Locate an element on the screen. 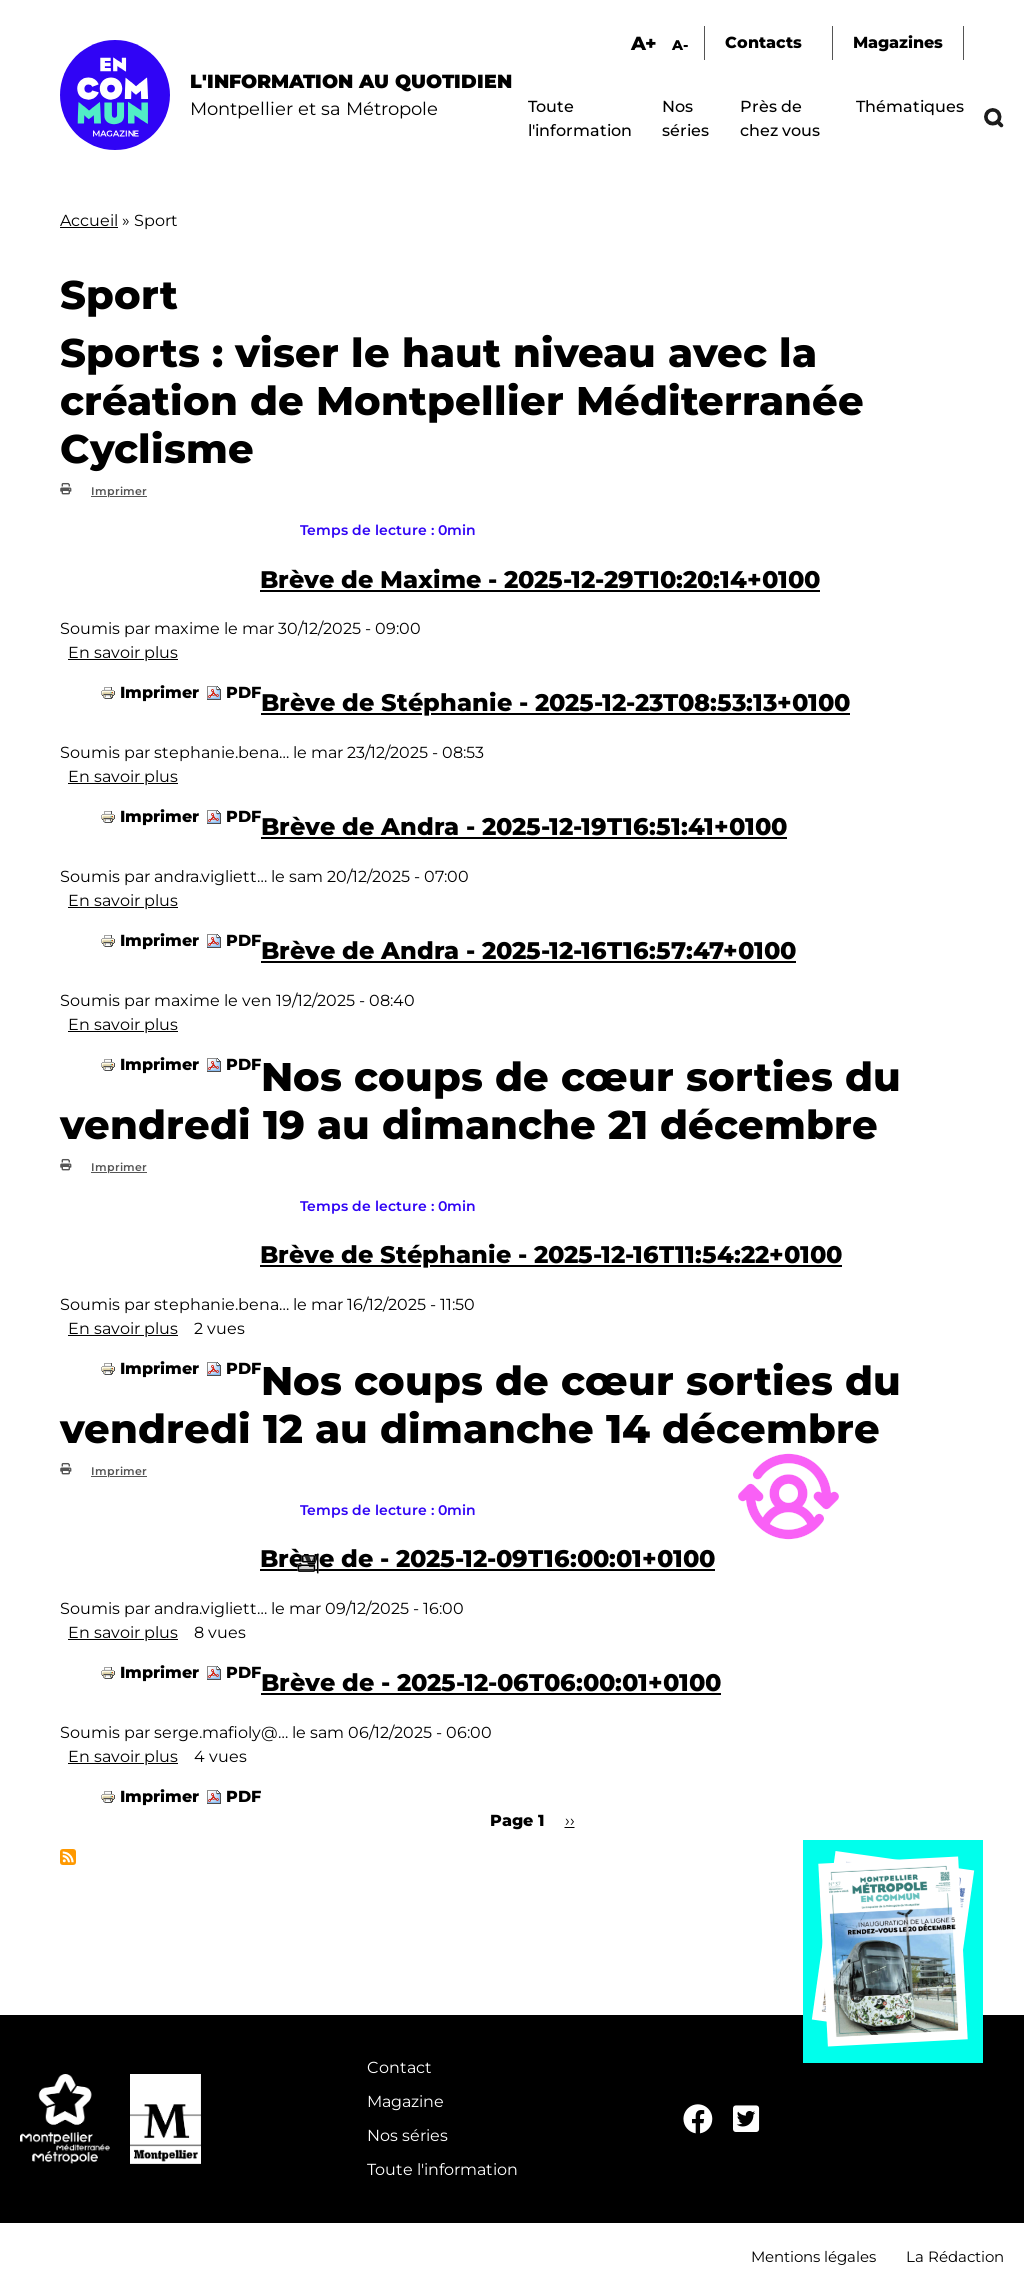  switch between user accounts is located at coordinates (788, 1496).